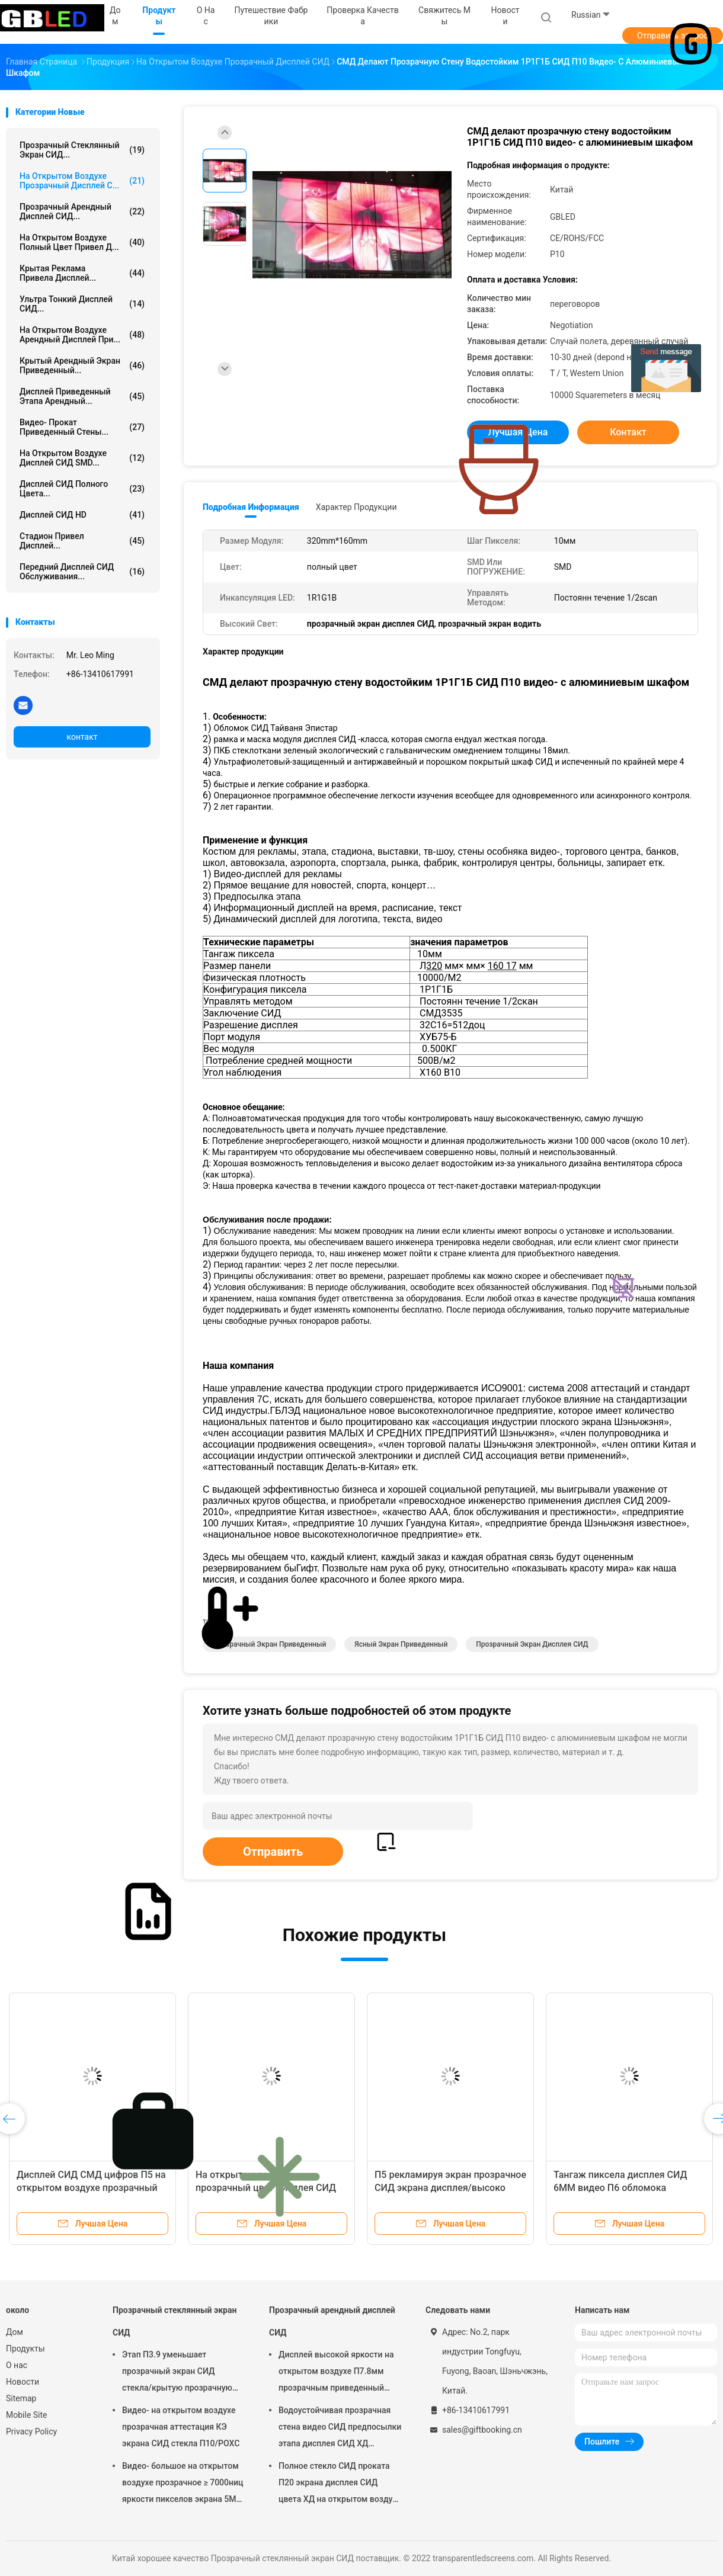  Describe the element at coordinates (153, 2133) in the screenshot. I see `access work or business files` at that location.